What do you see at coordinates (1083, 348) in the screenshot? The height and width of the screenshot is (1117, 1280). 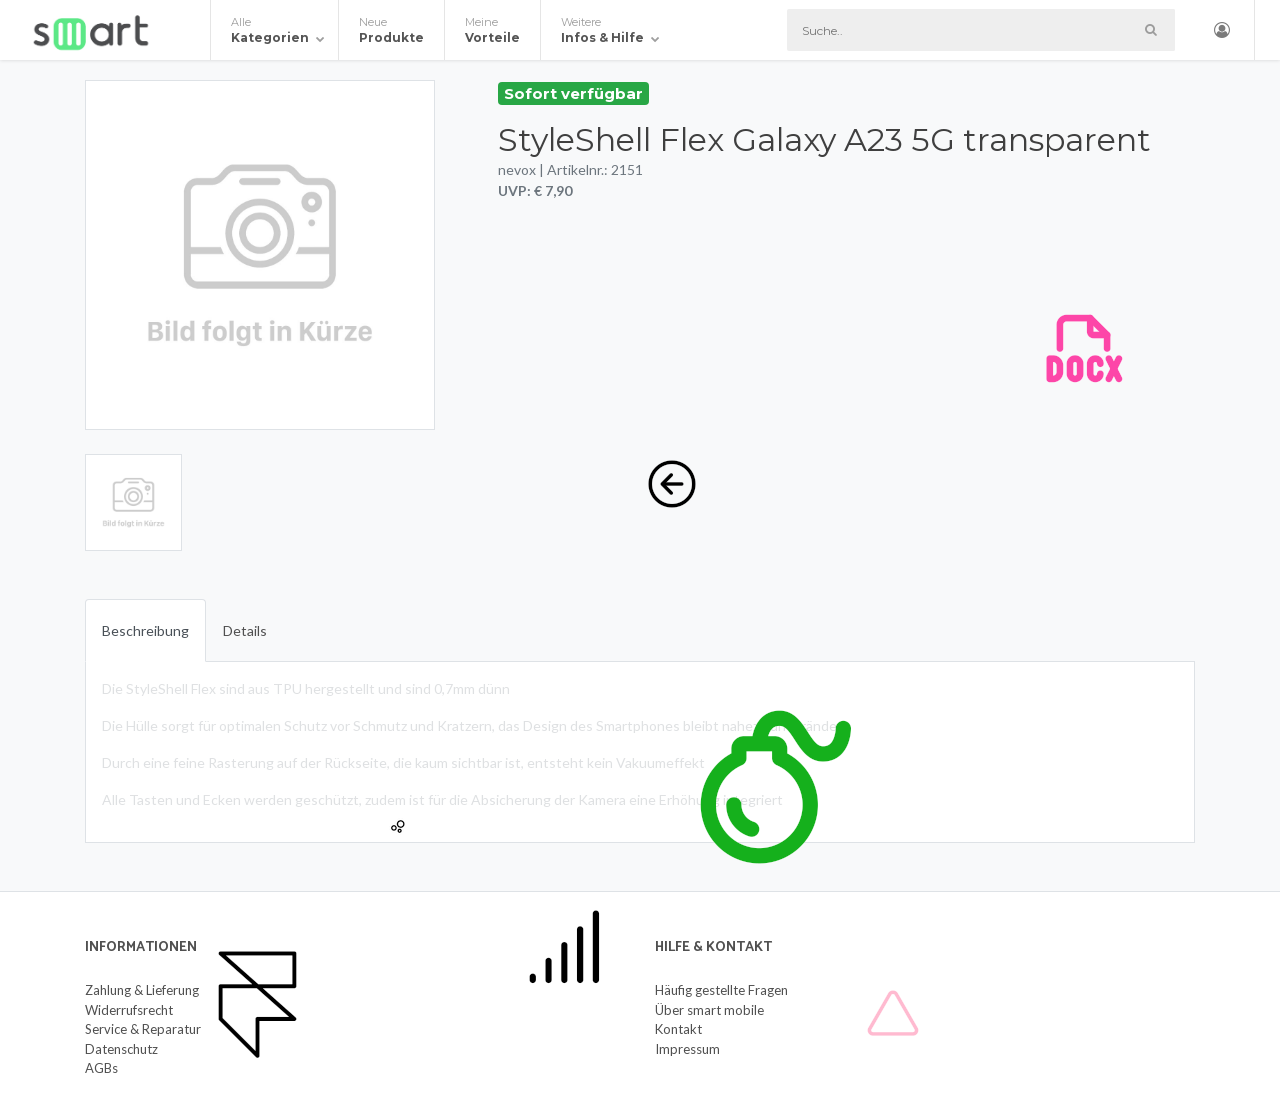 I see `indicates a Microsoft Word document file` at bounding box center [1083, 348].